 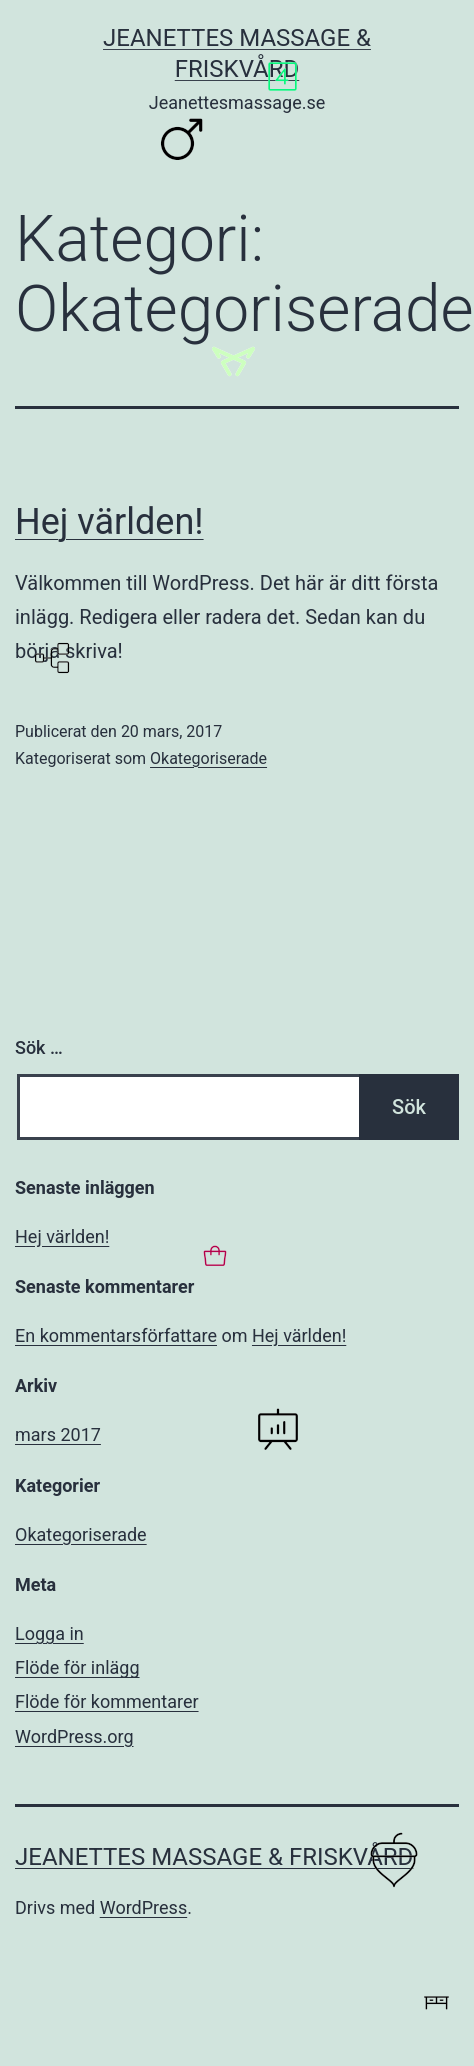 What do you see at coordinates (215, 1257) in the screenshot?
I see `view your shopping bag` at bounding box center [215, 1257].